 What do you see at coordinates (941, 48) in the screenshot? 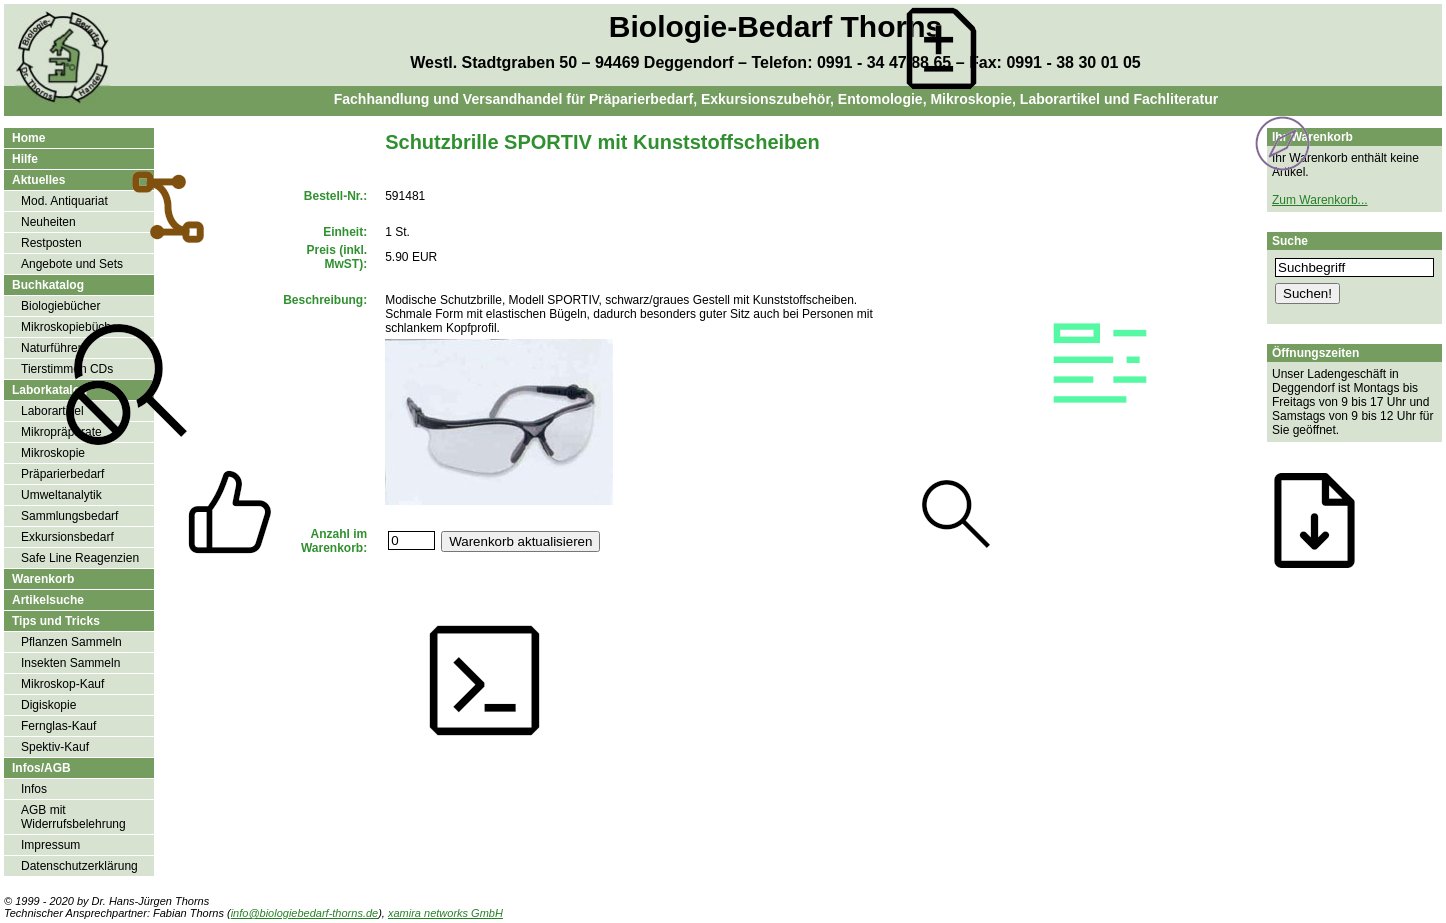
I see `view file differences or changes` at bounding box center [941, 48].